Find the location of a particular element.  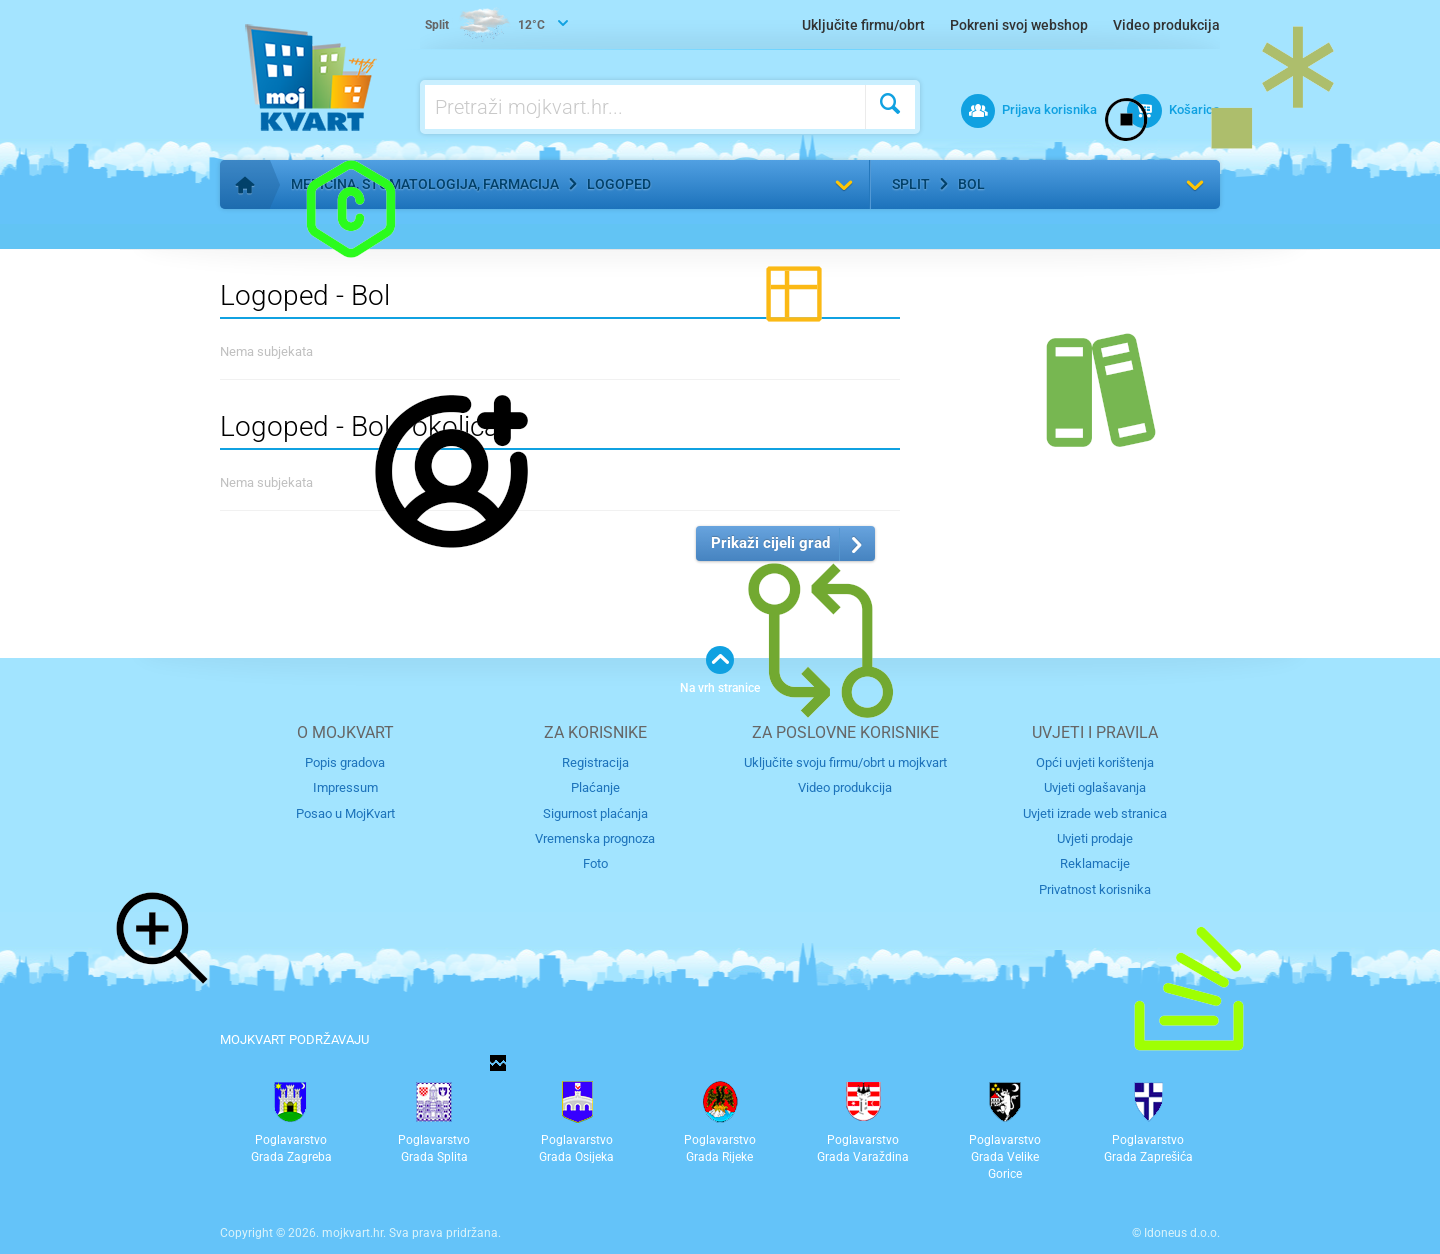

access your library or book collection is located at coordinates (1096, 392).